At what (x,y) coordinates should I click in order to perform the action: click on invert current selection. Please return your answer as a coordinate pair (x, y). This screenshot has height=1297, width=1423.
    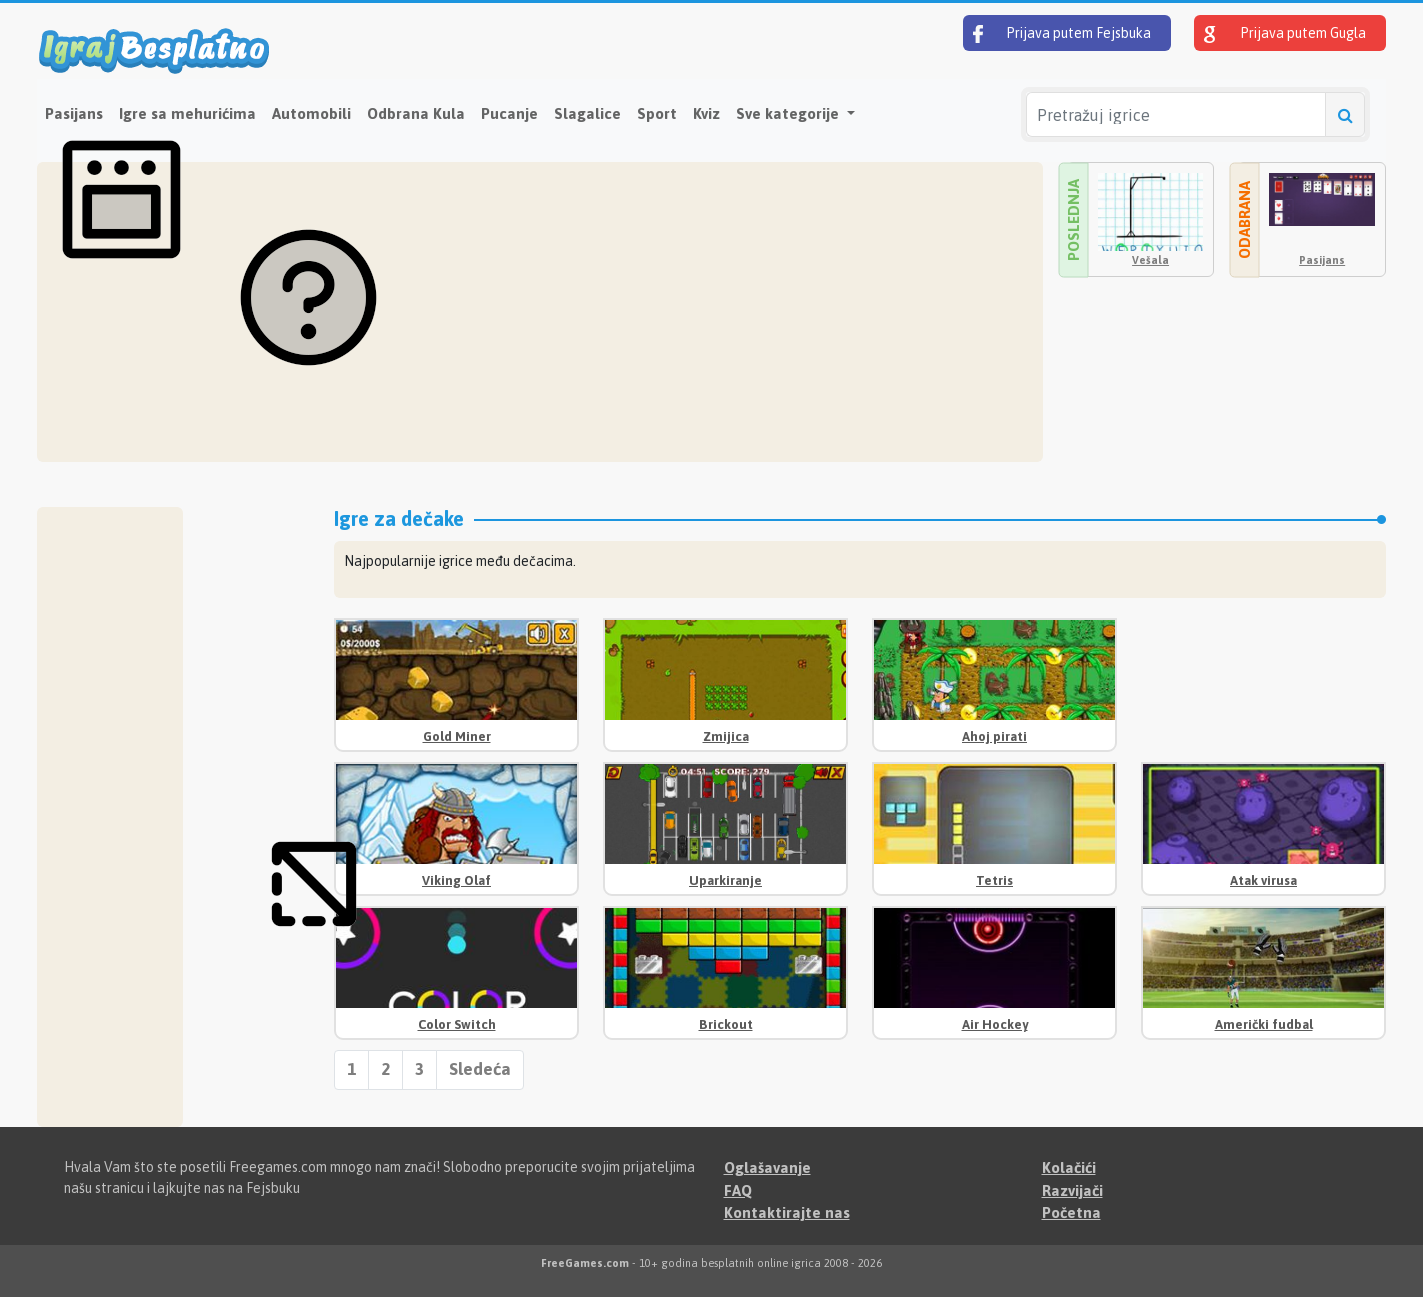
    Looking at the image, I should click on (314, 884).